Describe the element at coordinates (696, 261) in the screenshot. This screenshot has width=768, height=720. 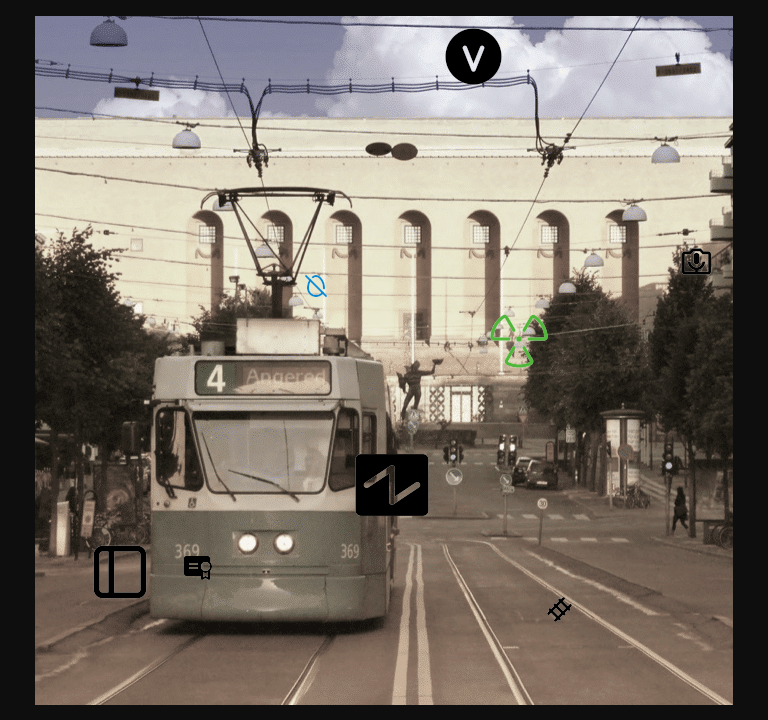
I see `manage camera and microphone permissions` at that location.